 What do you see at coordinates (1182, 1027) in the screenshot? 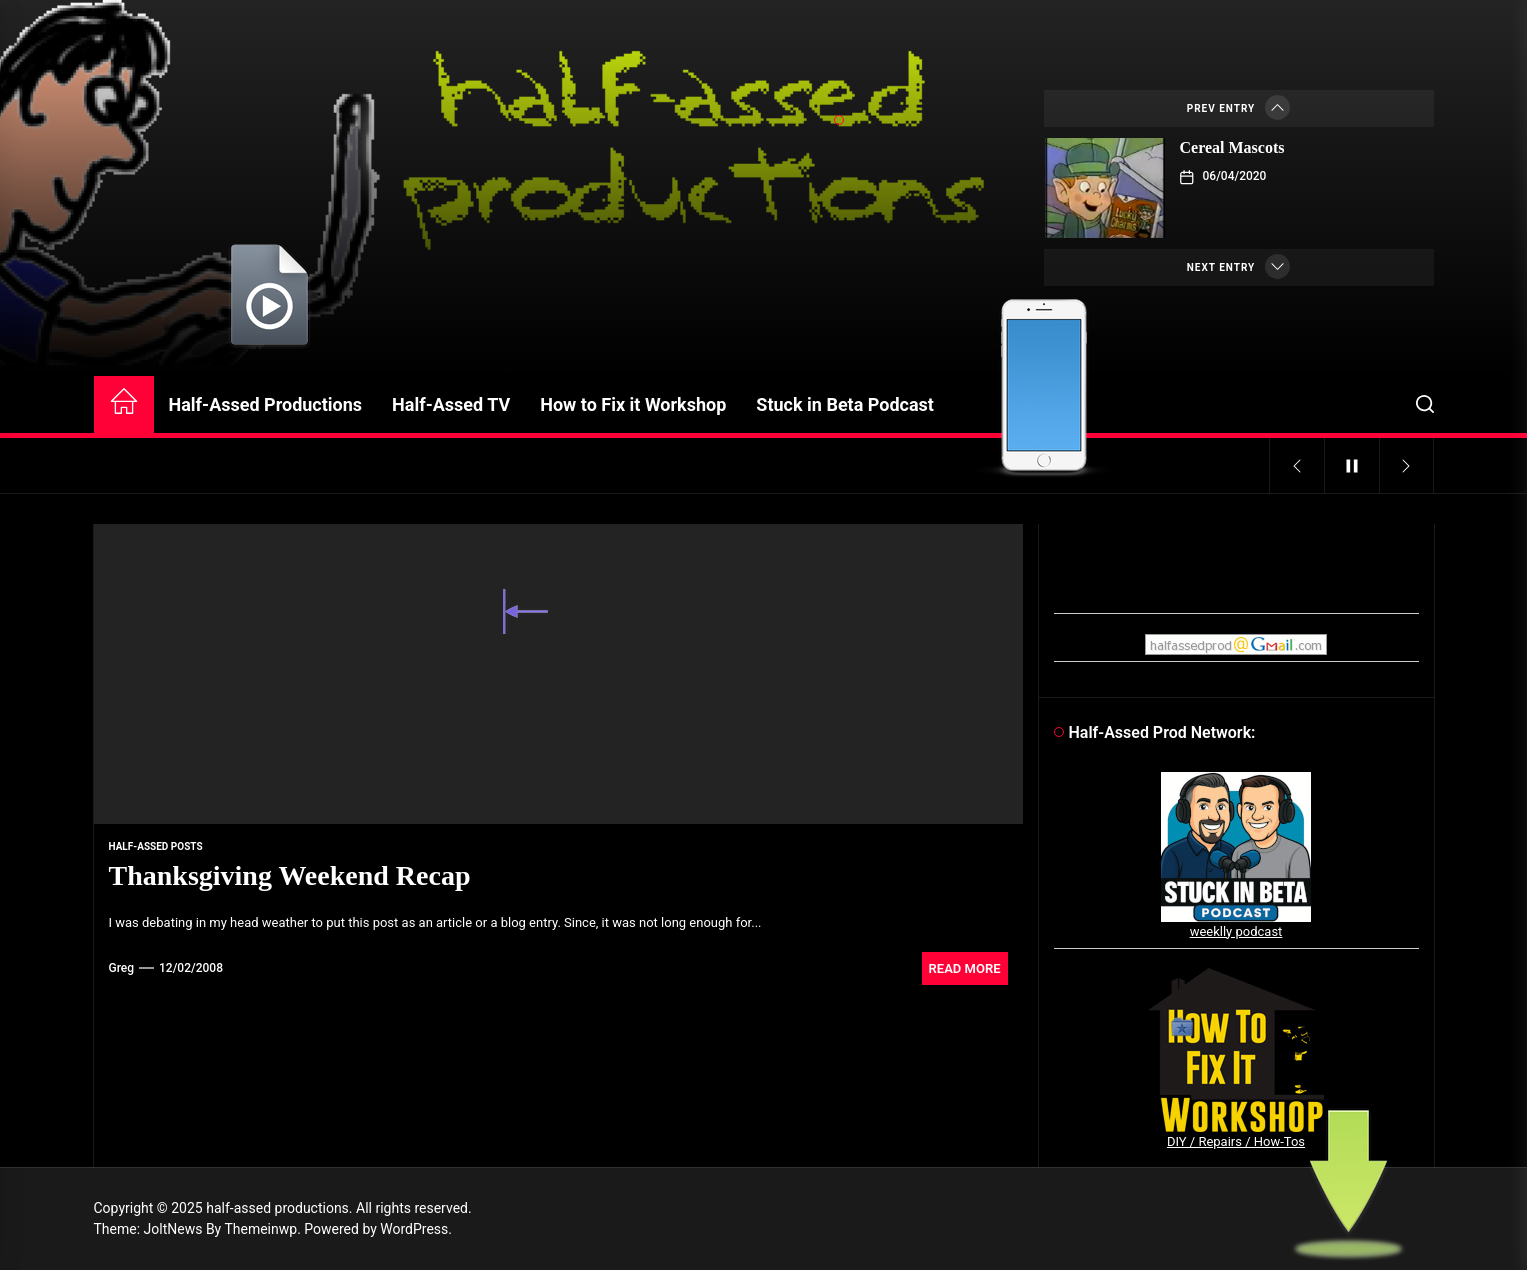
I see `access your favorites folder in the media library` at bounding box center [1182, 1027].